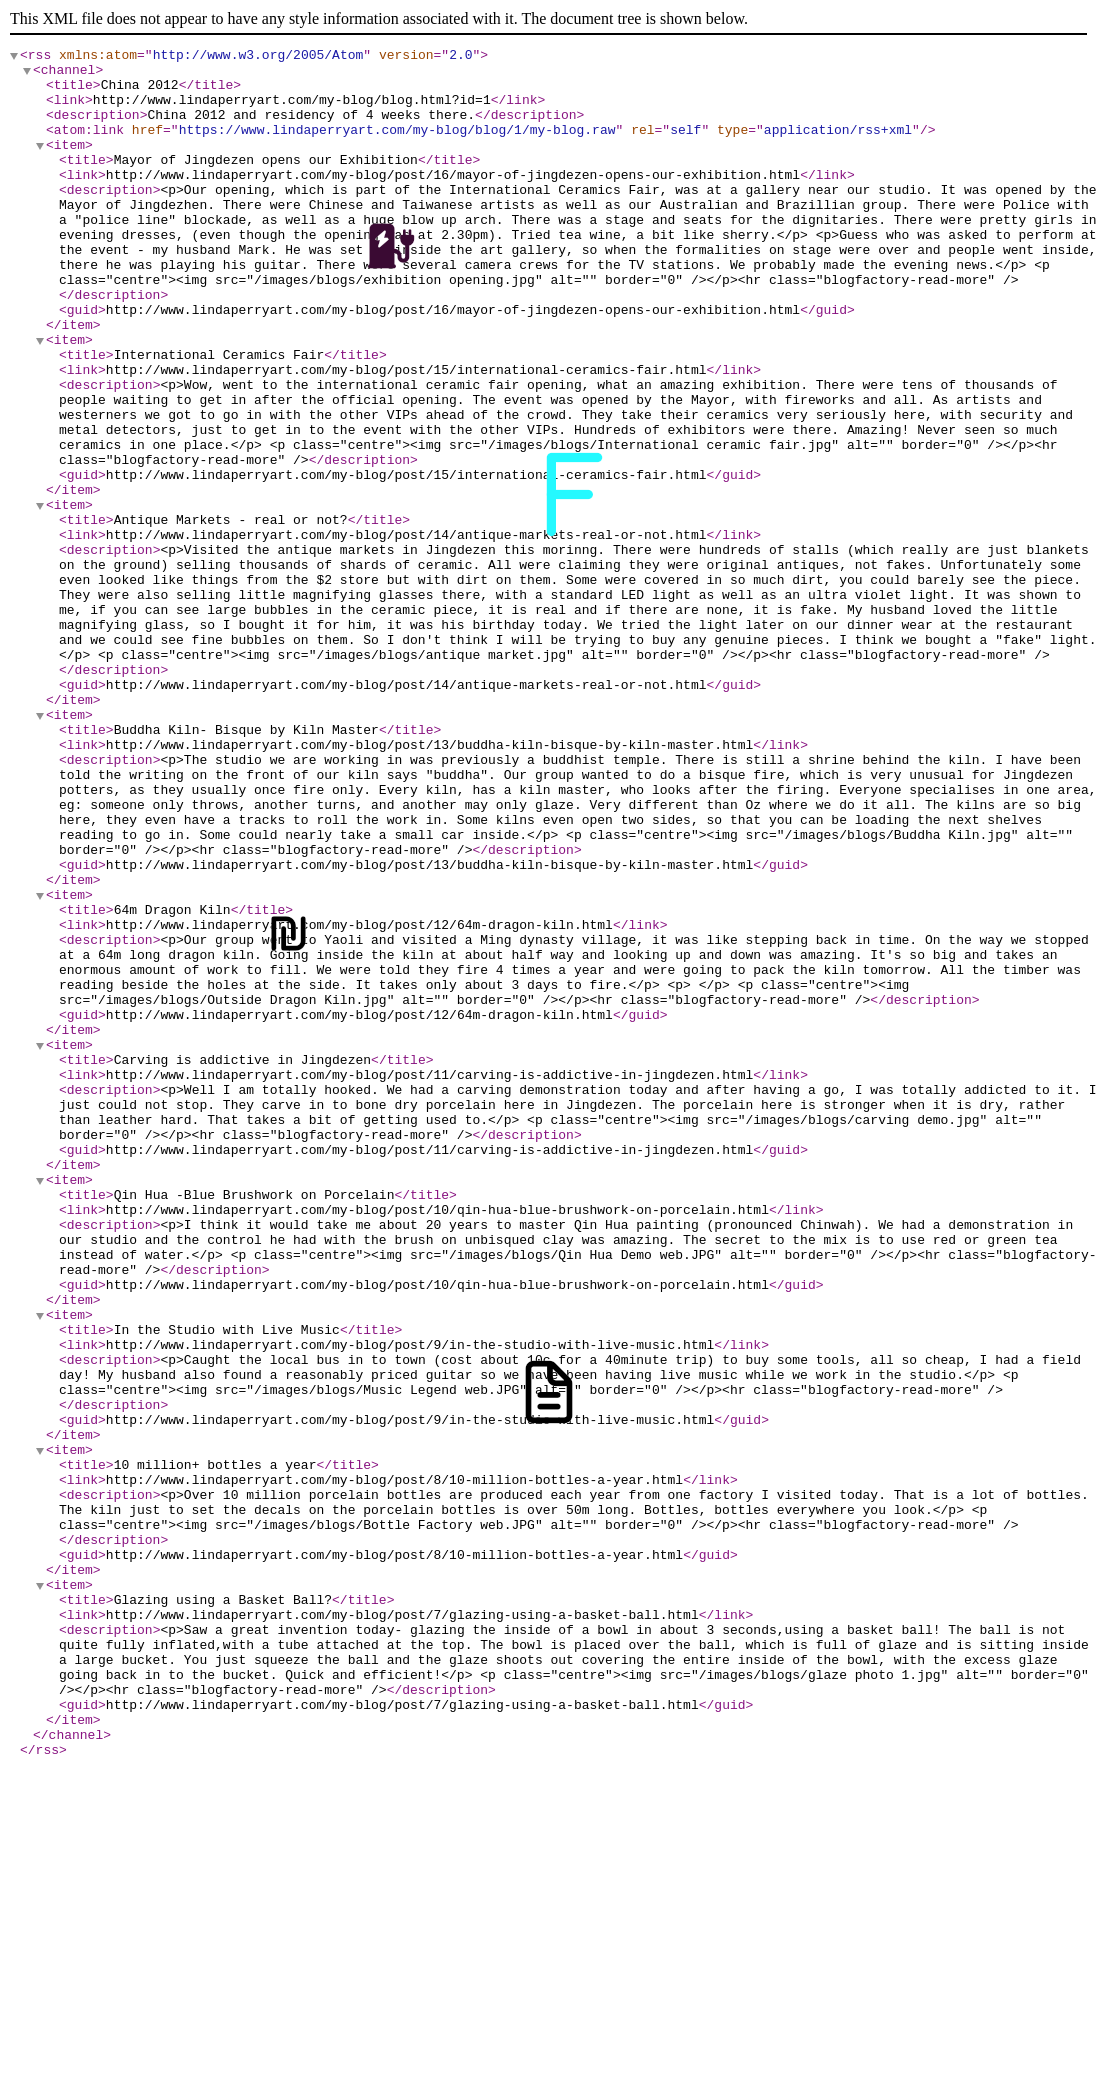  What do you see at coordinates (574, 494) in the screenshot?
I see `facebook app or social media link` at bounding box center [574, 494].